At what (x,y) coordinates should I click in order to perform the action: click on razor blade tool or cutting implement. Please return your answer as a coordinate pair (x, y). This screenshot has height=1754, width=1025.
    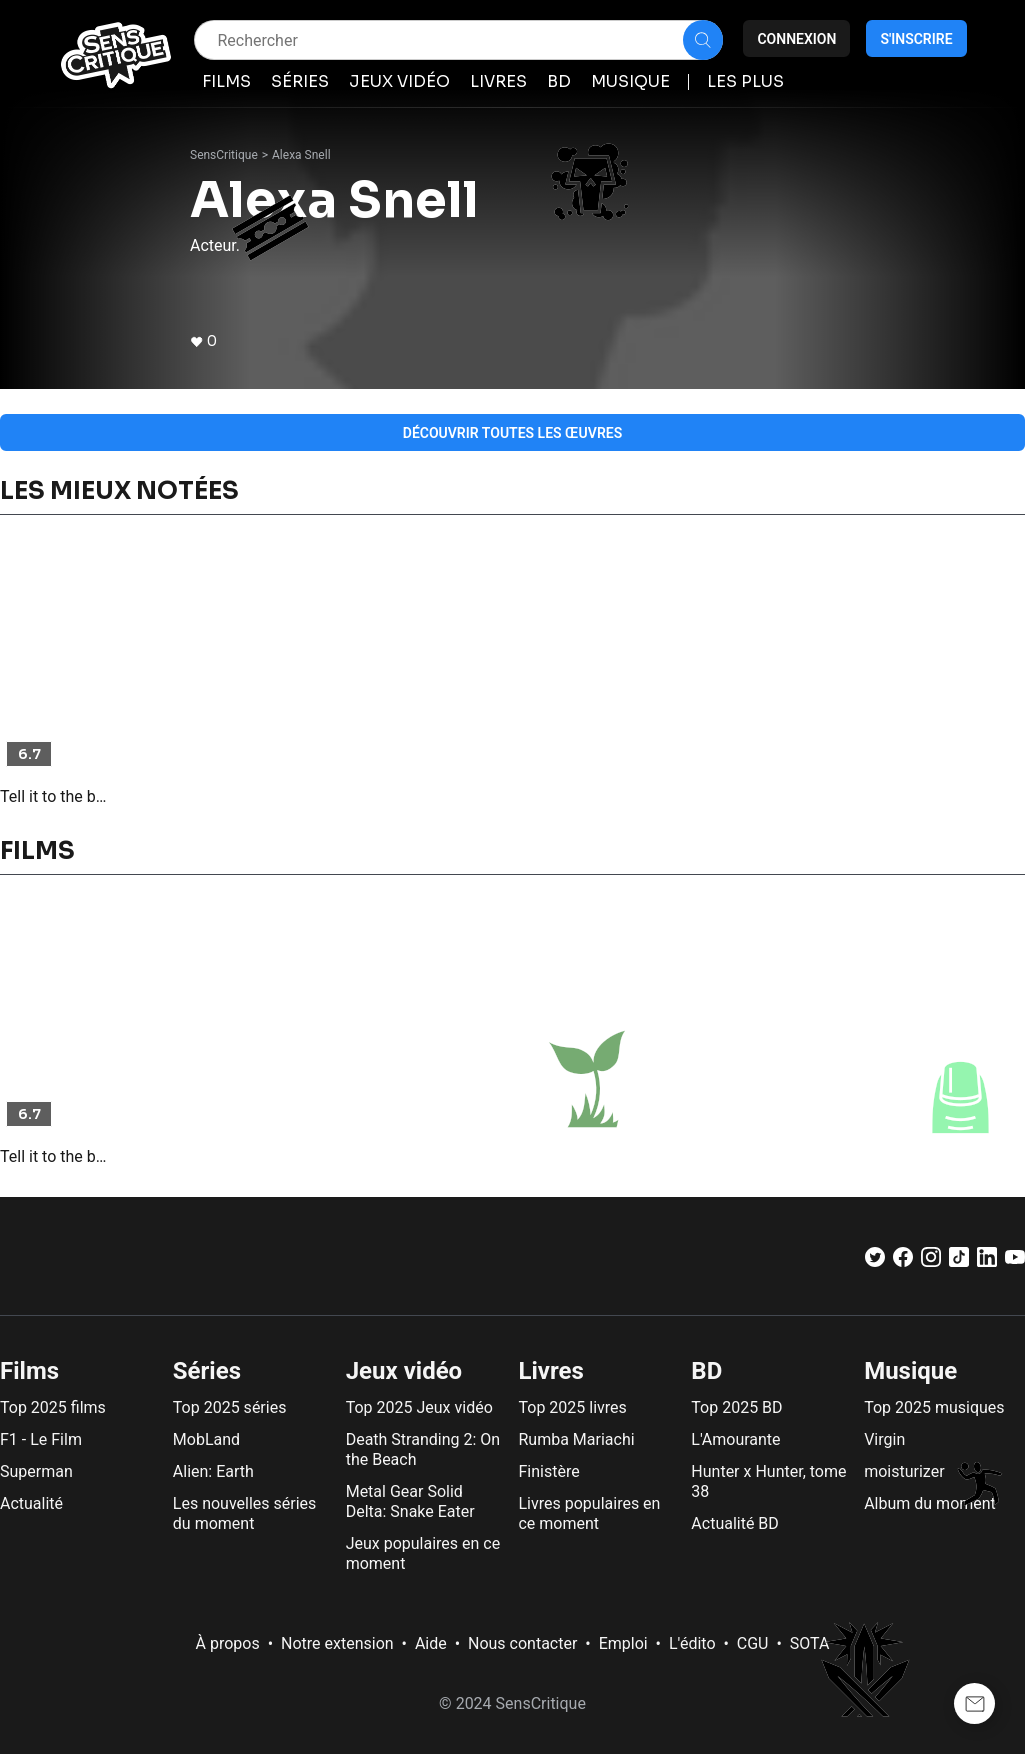
    Looking at the image, I should click on (270, 228).